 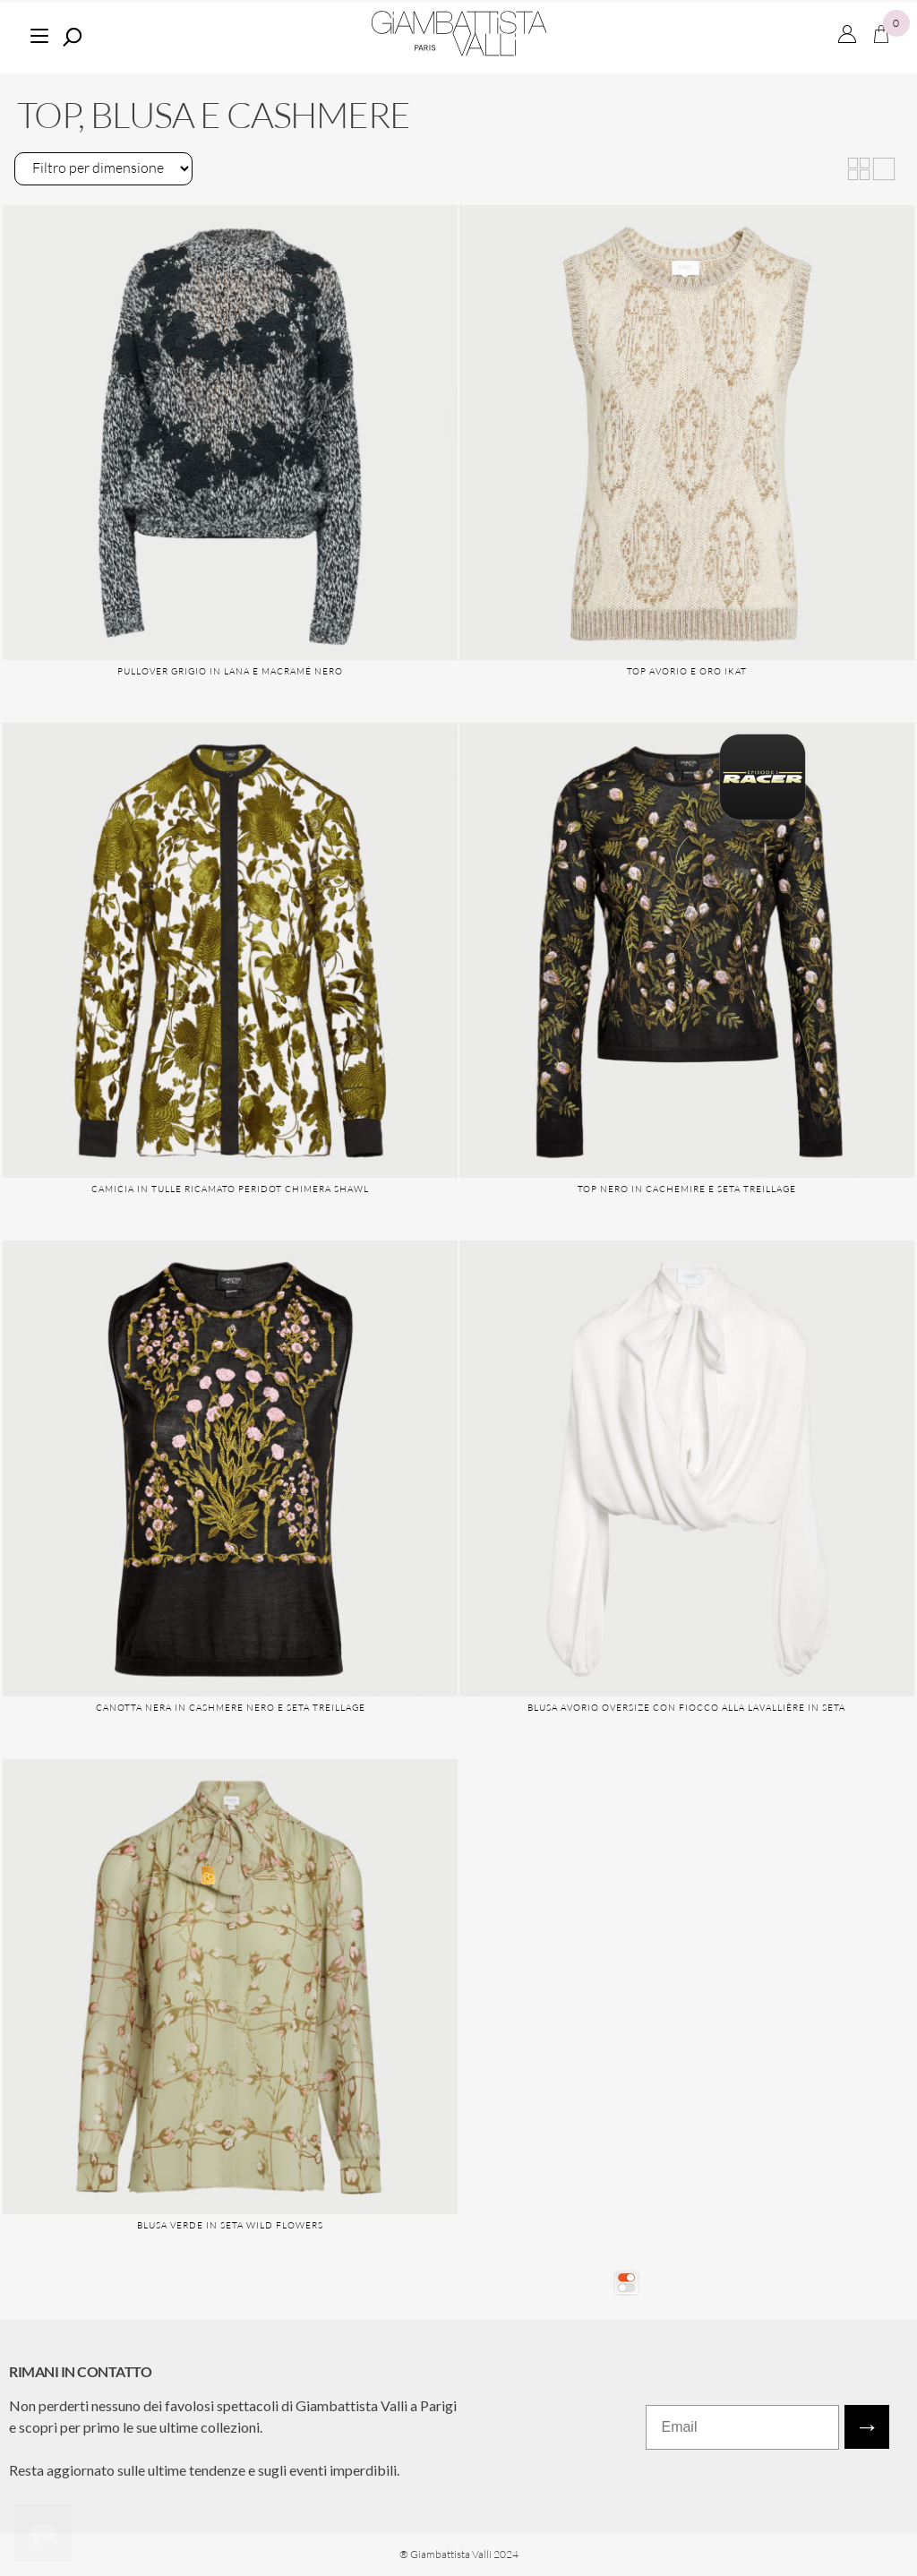 I want to click on open libreoffice draw application, so click(x=208, y=1875).